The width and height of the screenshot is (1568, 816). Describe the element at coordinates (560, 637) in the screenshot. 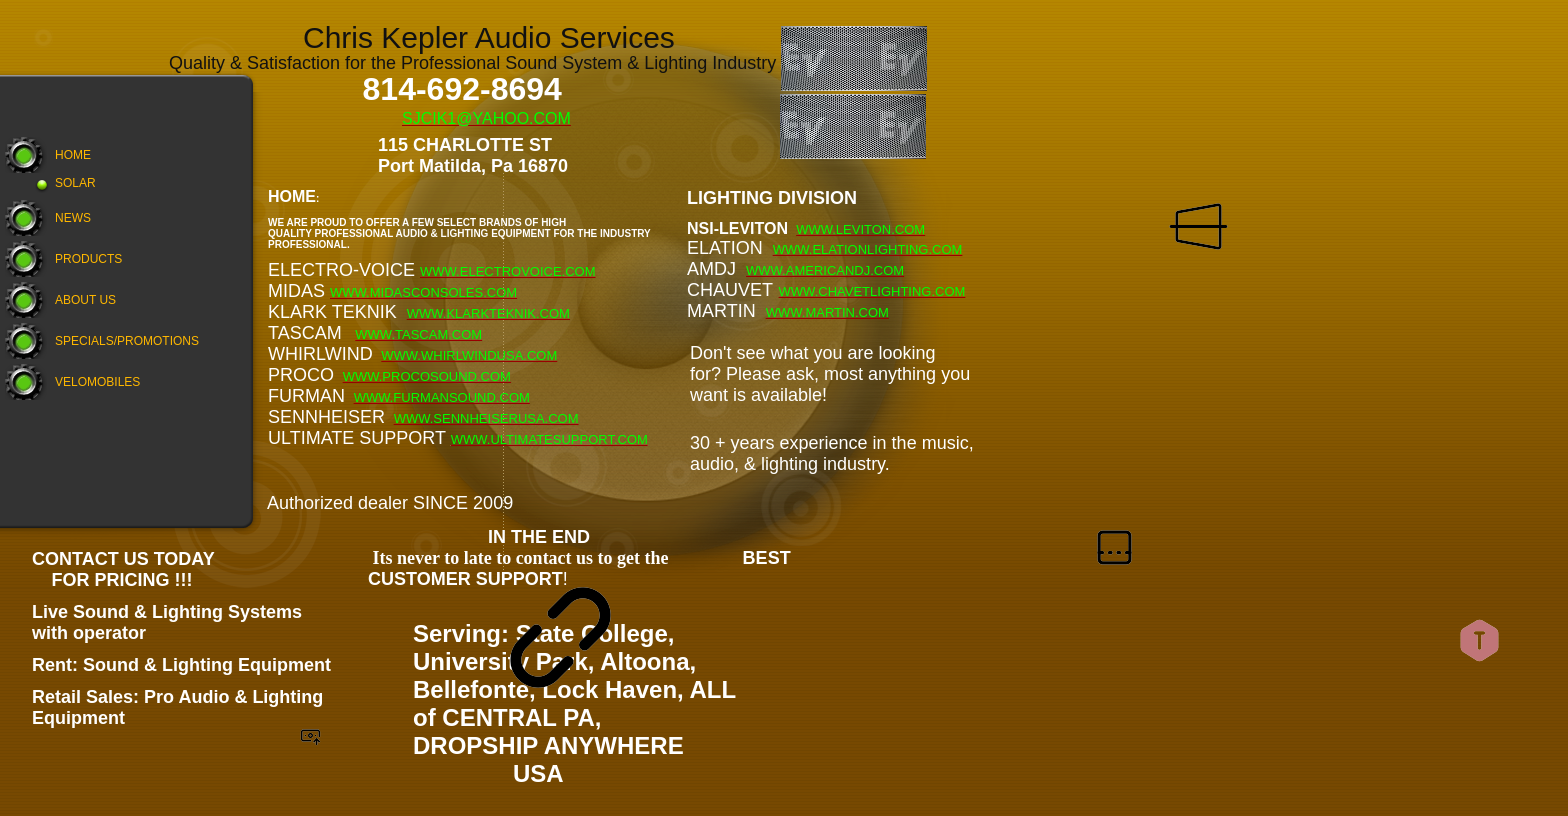

I see `unlink or disconnect a URL` at that location.